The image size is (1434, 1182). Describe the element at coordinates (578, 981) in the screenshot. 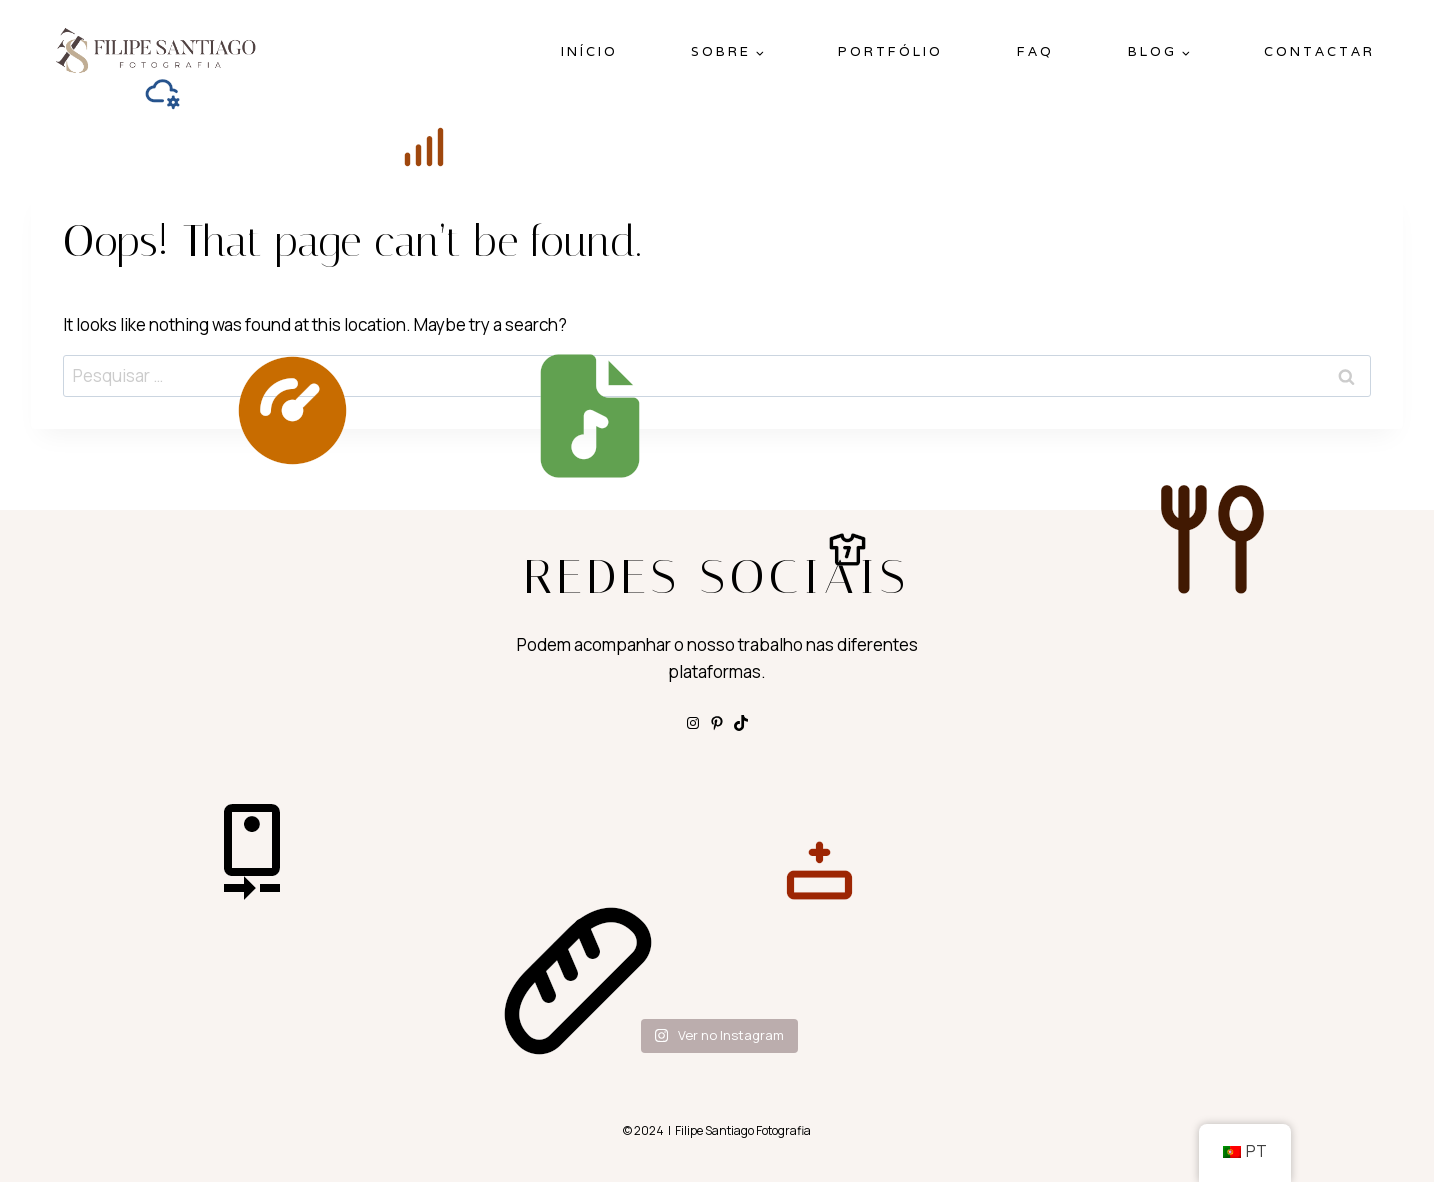

I see `browse bakery or bread products` at that location.